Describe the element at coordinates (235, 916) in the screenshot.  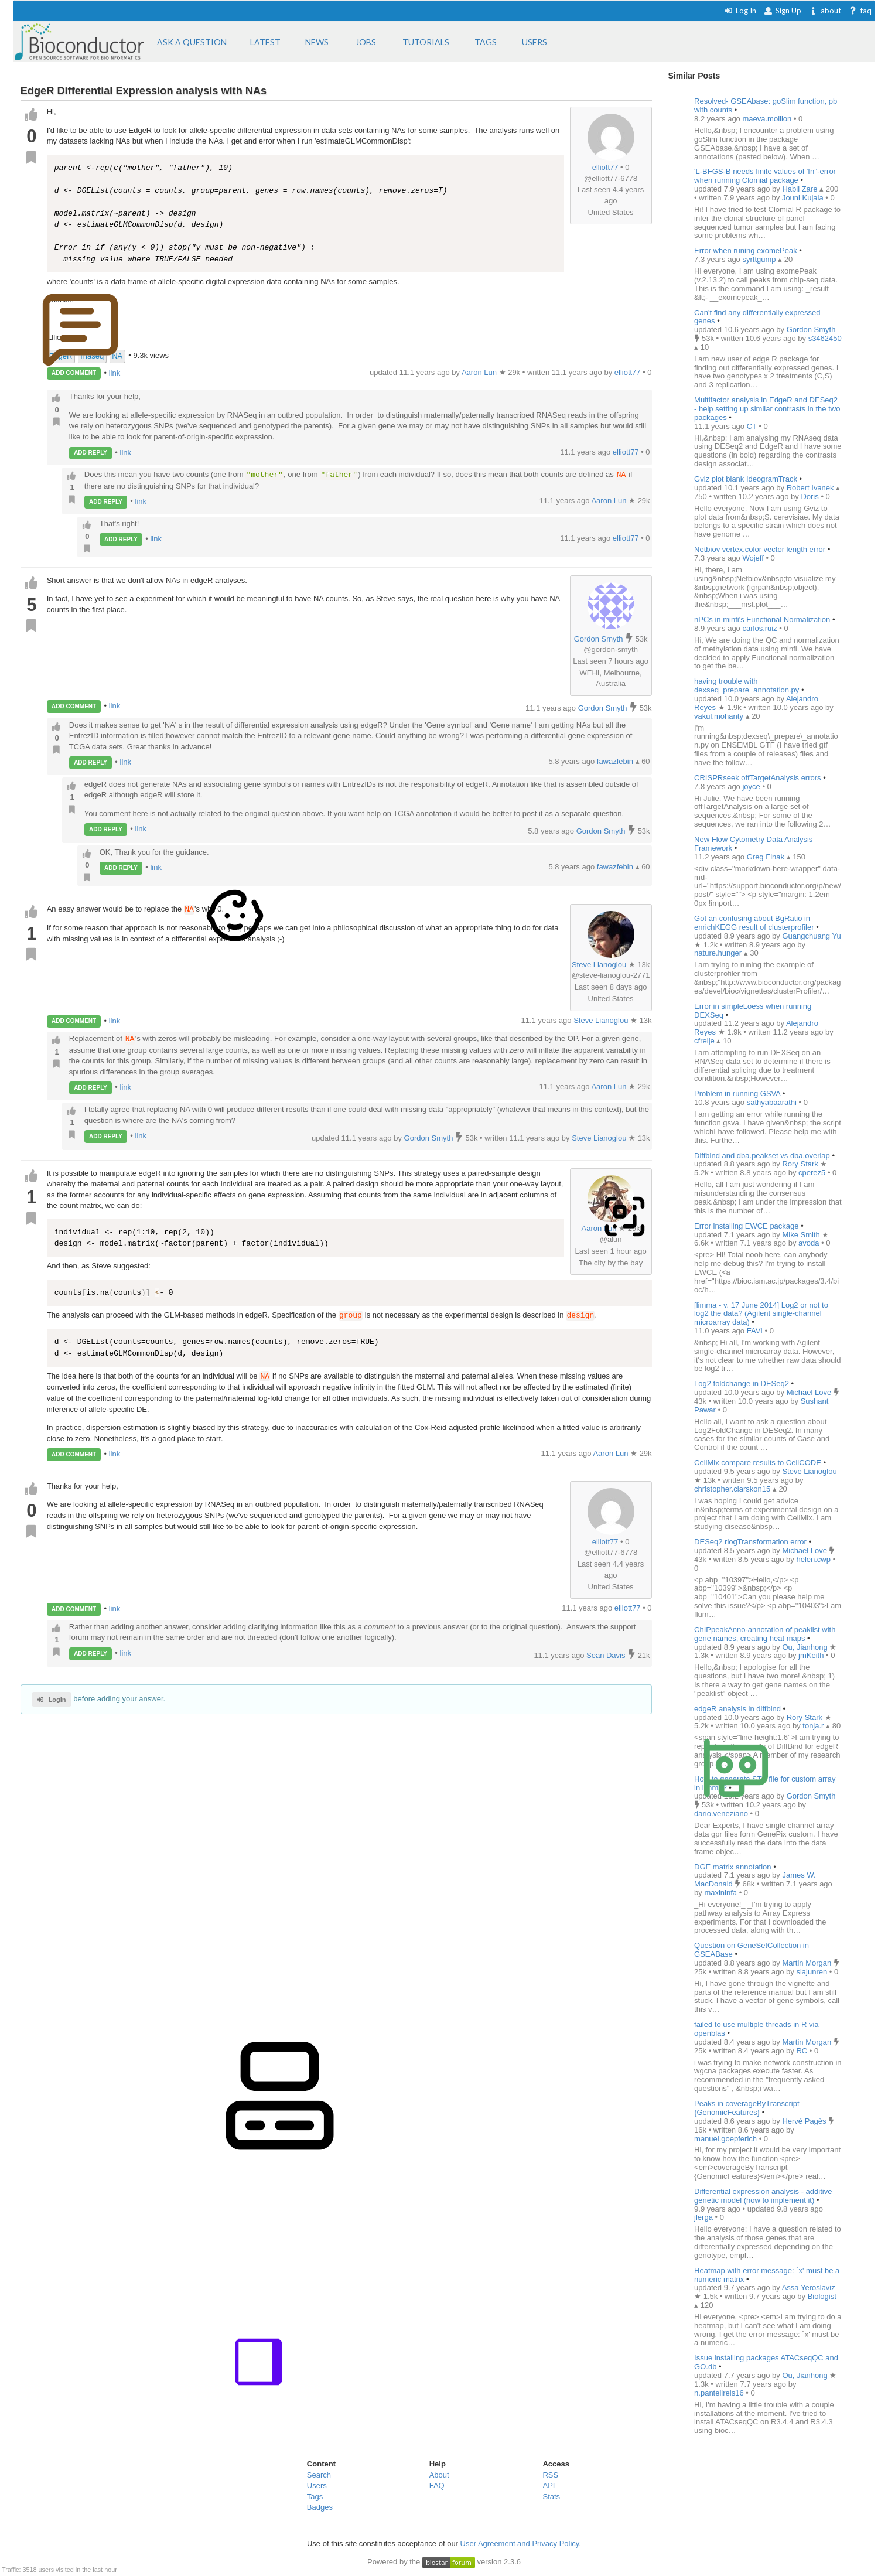
I see `access parental or child-friendly mode` at that location.